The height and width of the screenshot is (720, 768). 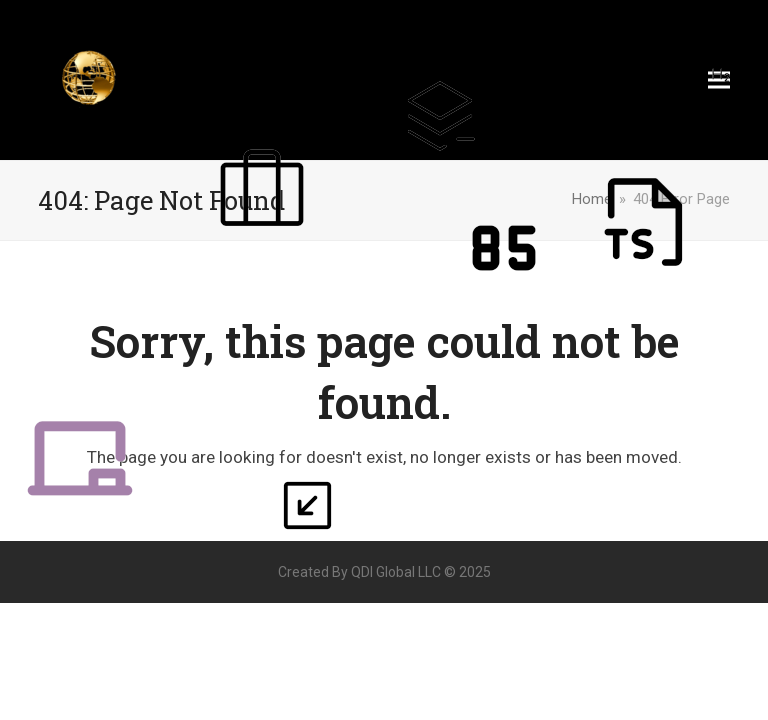 What do you see at coordinates (440, 116) in the screenshot?
I see `remove a layer from the stack` at bounding box center [440, 116].